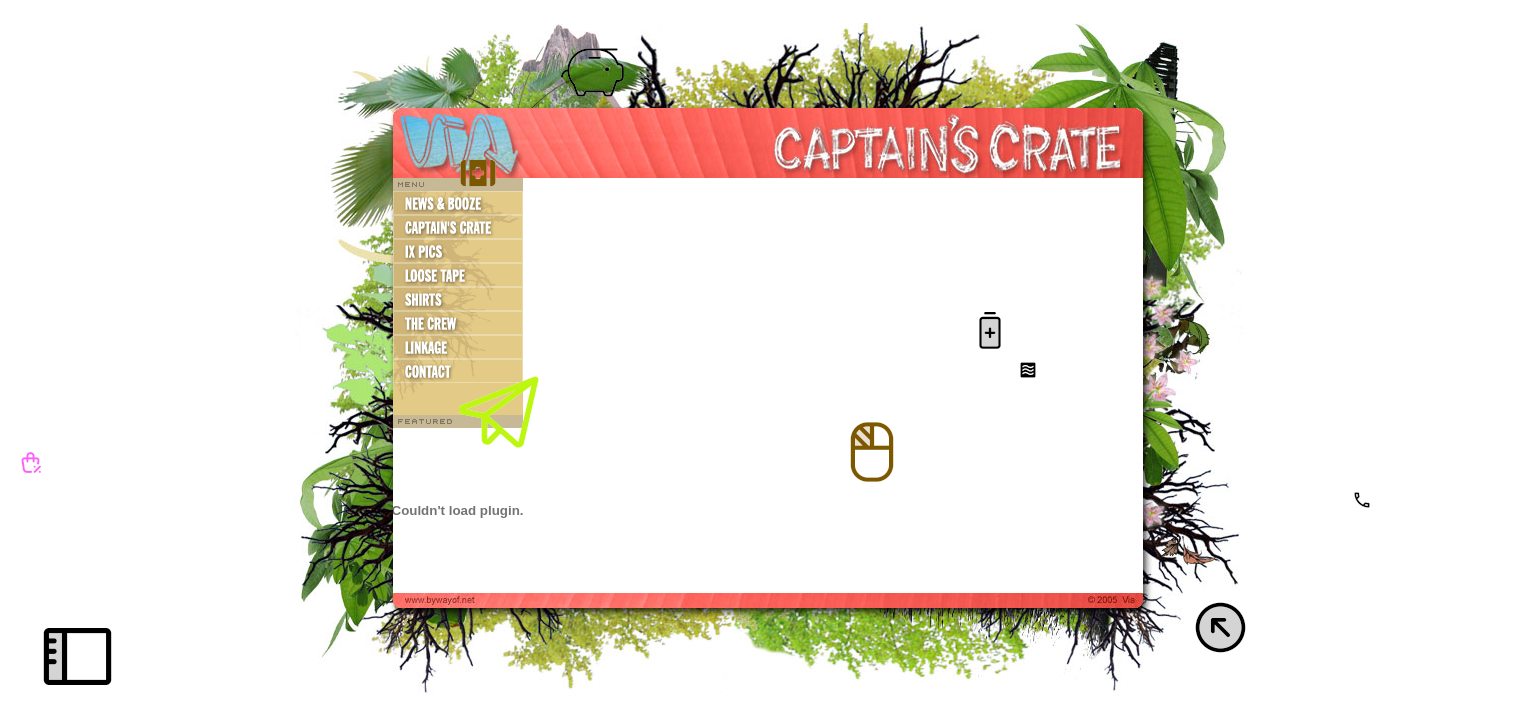  Describe the element at coordinates (593, 72) in the screenshot. I see `access savings or budget features` at that location.